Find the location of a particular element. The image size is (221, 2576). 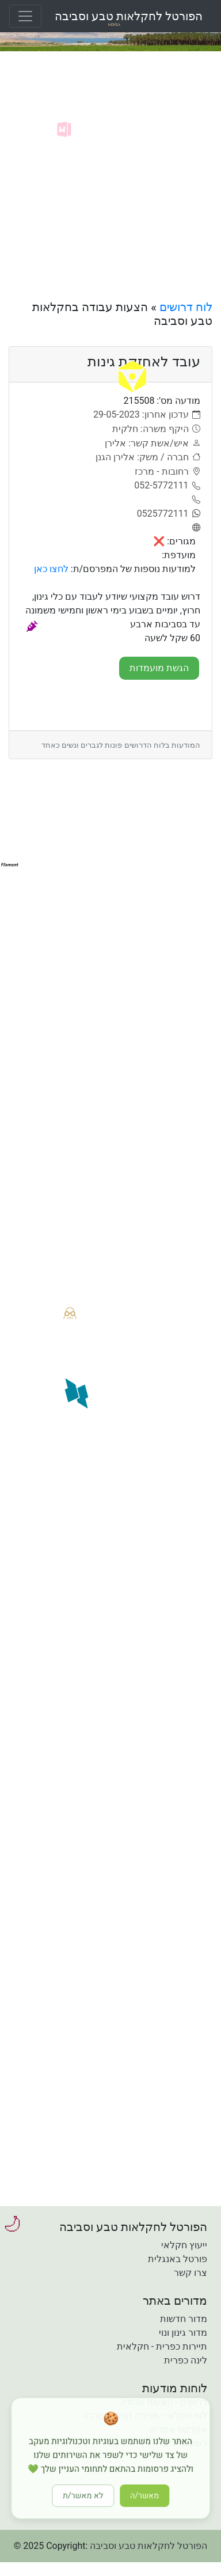

visit gamebanana website is located at coordinates (12, 2223).